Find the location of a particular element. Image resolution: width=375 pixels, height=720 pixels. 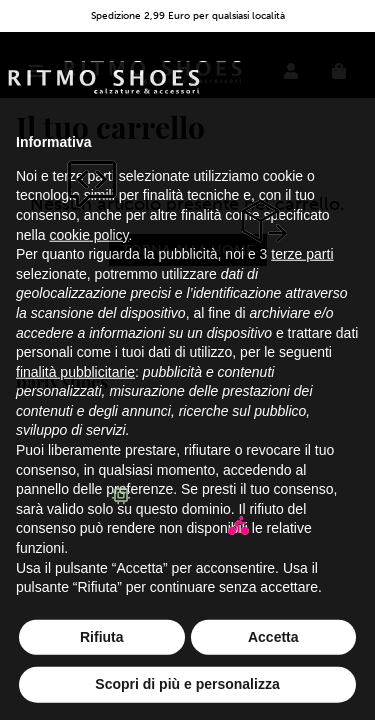

view packages that depend on this project is located at coordinates (264, 221).